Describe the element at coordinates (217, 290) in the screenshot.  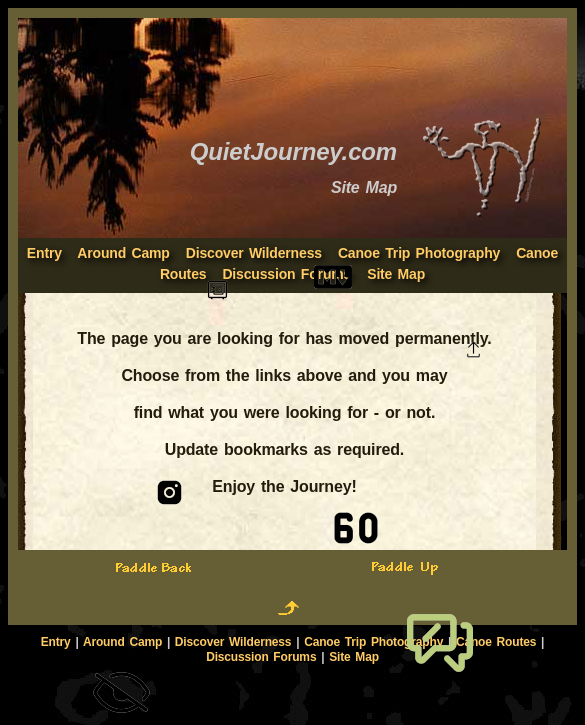
I see `access fiscal host settings` at that location.